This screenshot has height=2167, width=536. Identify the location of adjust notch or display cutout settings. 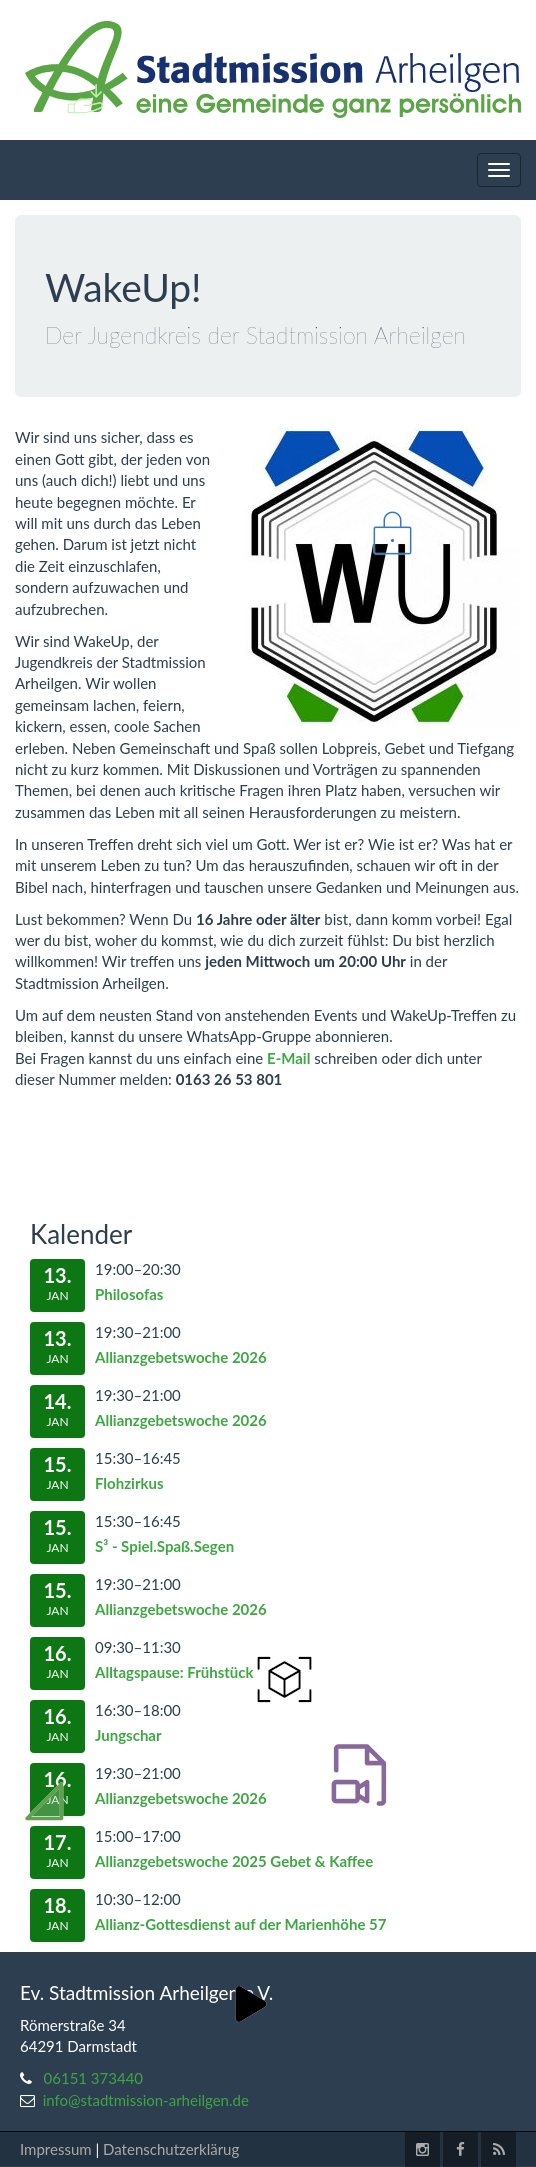
(47, 1804).